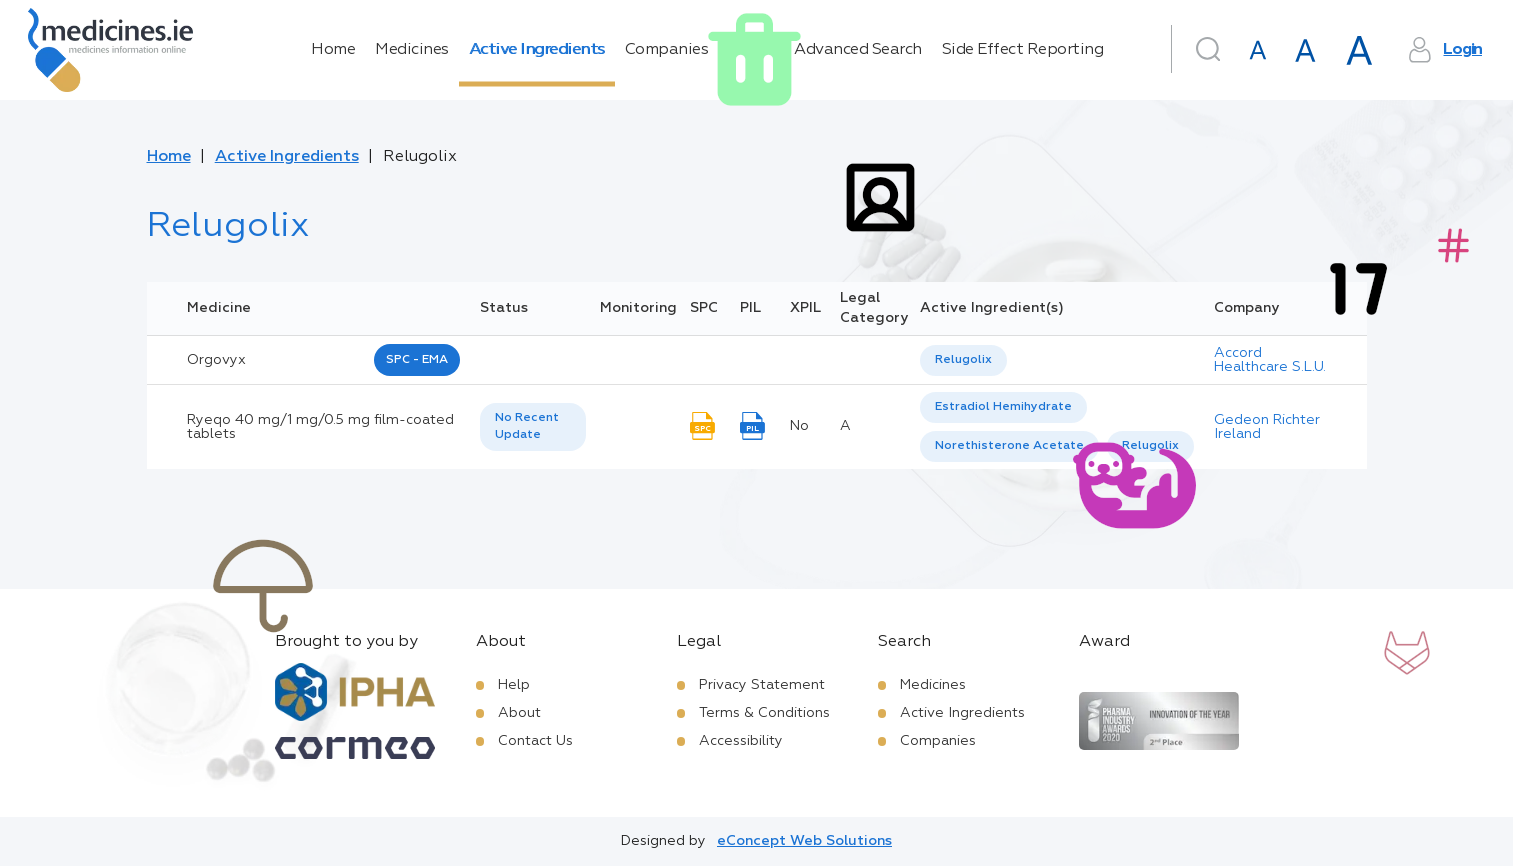 This screenshot has width=1513, height=866. Describe the element at coordinates (1453, 245) in the screenshot. I see `add or search for hashtags` at that location.